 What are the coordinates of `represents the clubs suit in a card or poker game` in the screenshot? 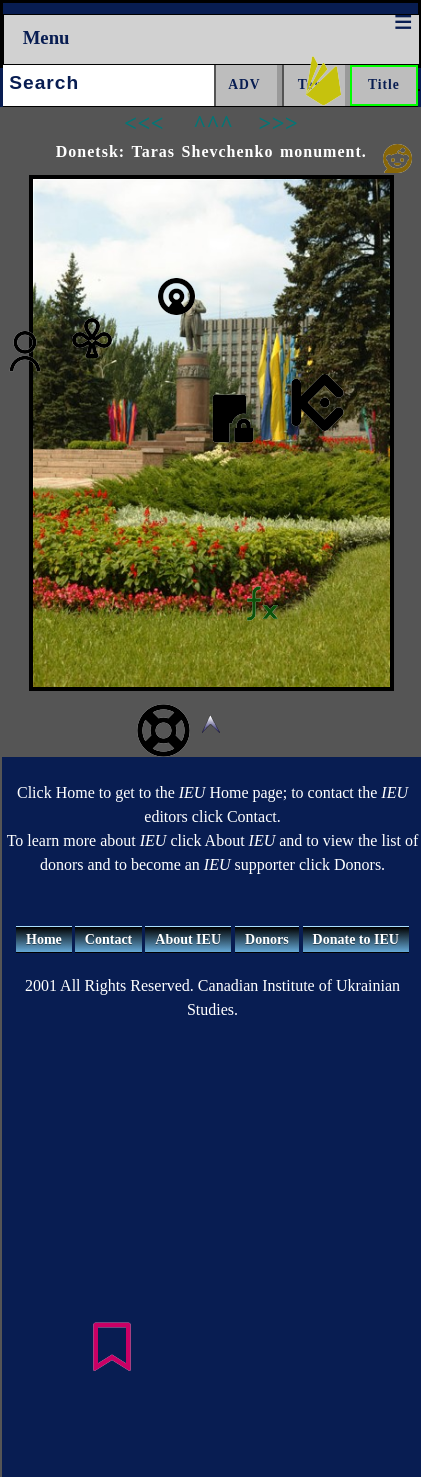 It's located at (92, 338).